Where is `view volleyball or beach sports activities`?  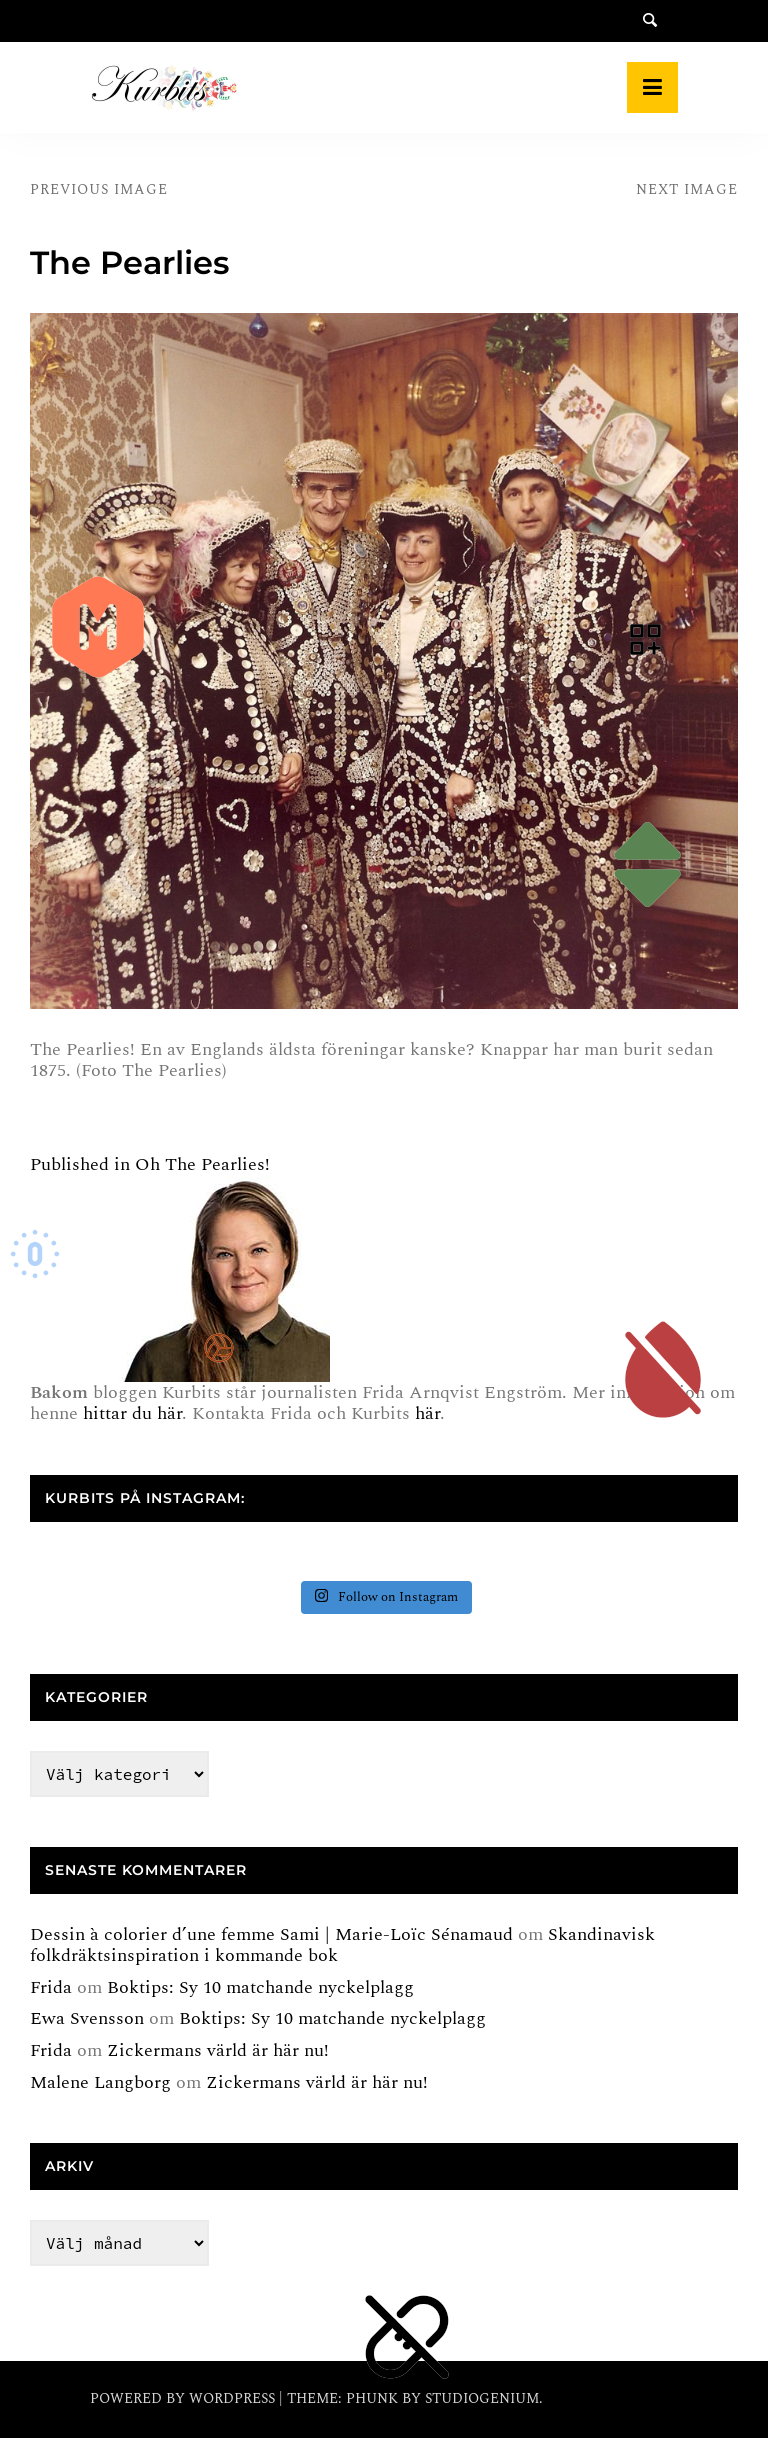 view volleyball or beach sports activities is located at coordinates (219, 1348).